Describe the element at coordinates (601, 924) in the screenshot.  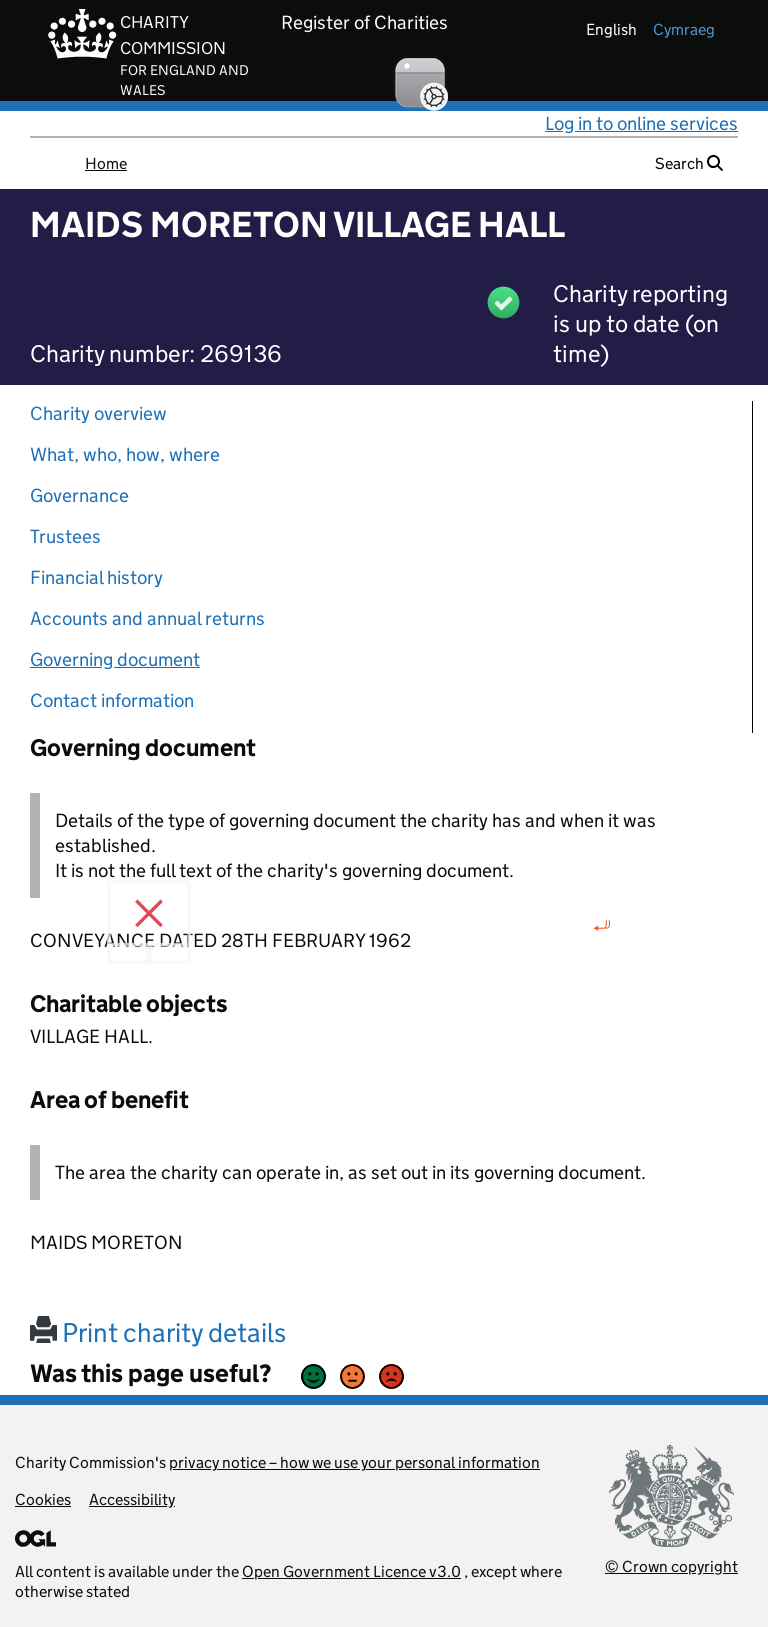
I see `reply to all recipients of an email` at that location.